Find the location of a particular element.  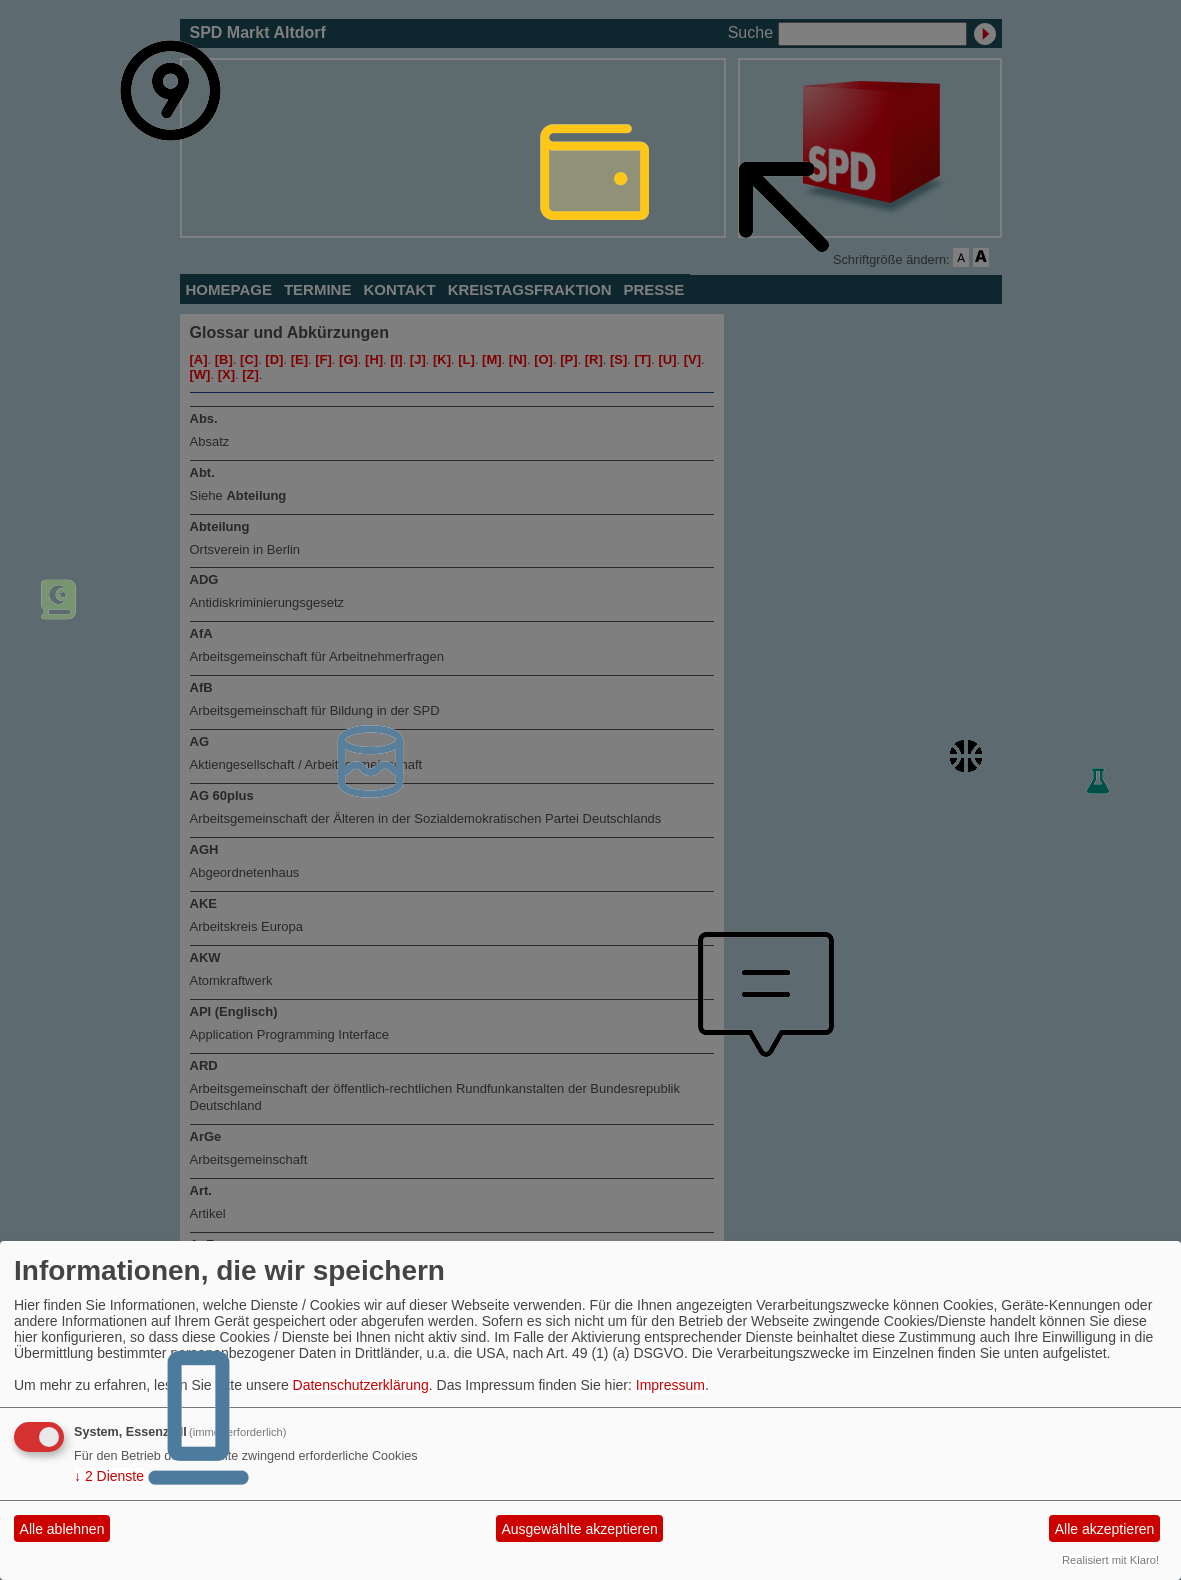

indicates item number nine in a list or sequence is located at coordinates (170, 90).